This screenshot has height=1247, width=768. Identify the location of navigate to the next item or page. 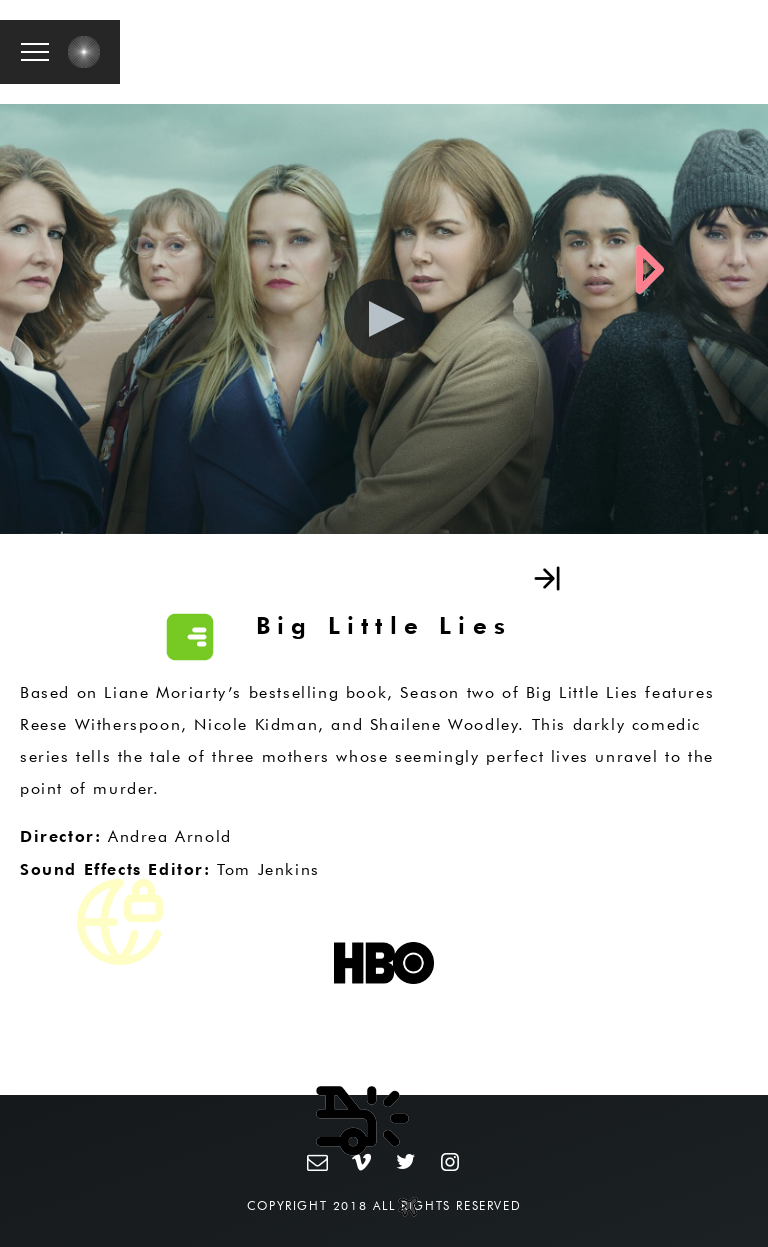
(547, 578).